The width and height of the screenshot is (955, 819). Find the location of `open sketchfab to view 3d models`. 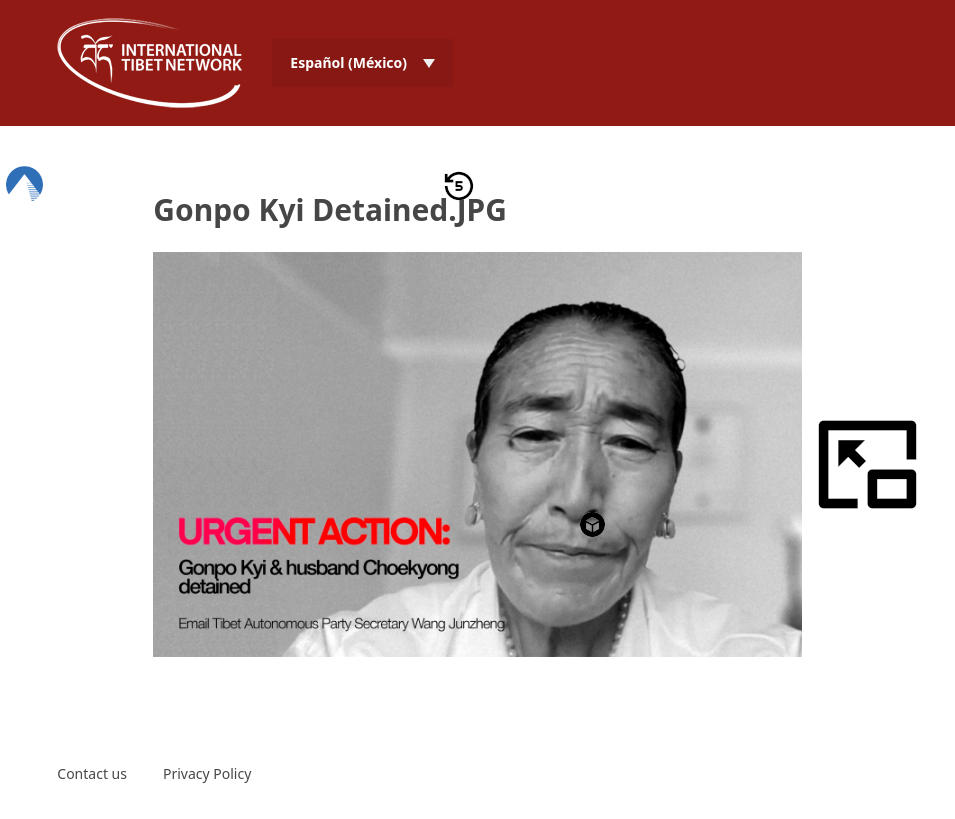

open sketchfab to view 3d models is located at coordinates (592, 524).